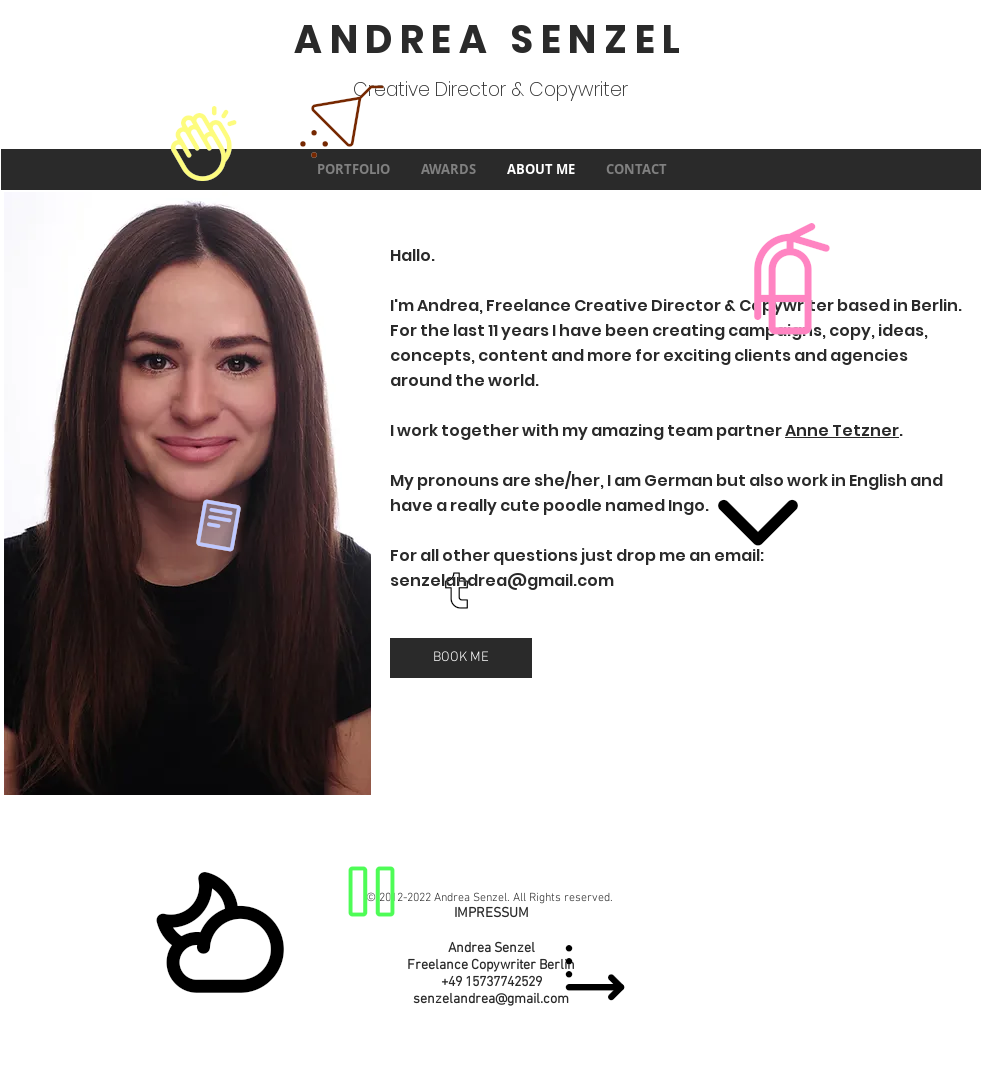 The image size is (982, 1071). I want to click on view your resume or CV, so click(218, 525).